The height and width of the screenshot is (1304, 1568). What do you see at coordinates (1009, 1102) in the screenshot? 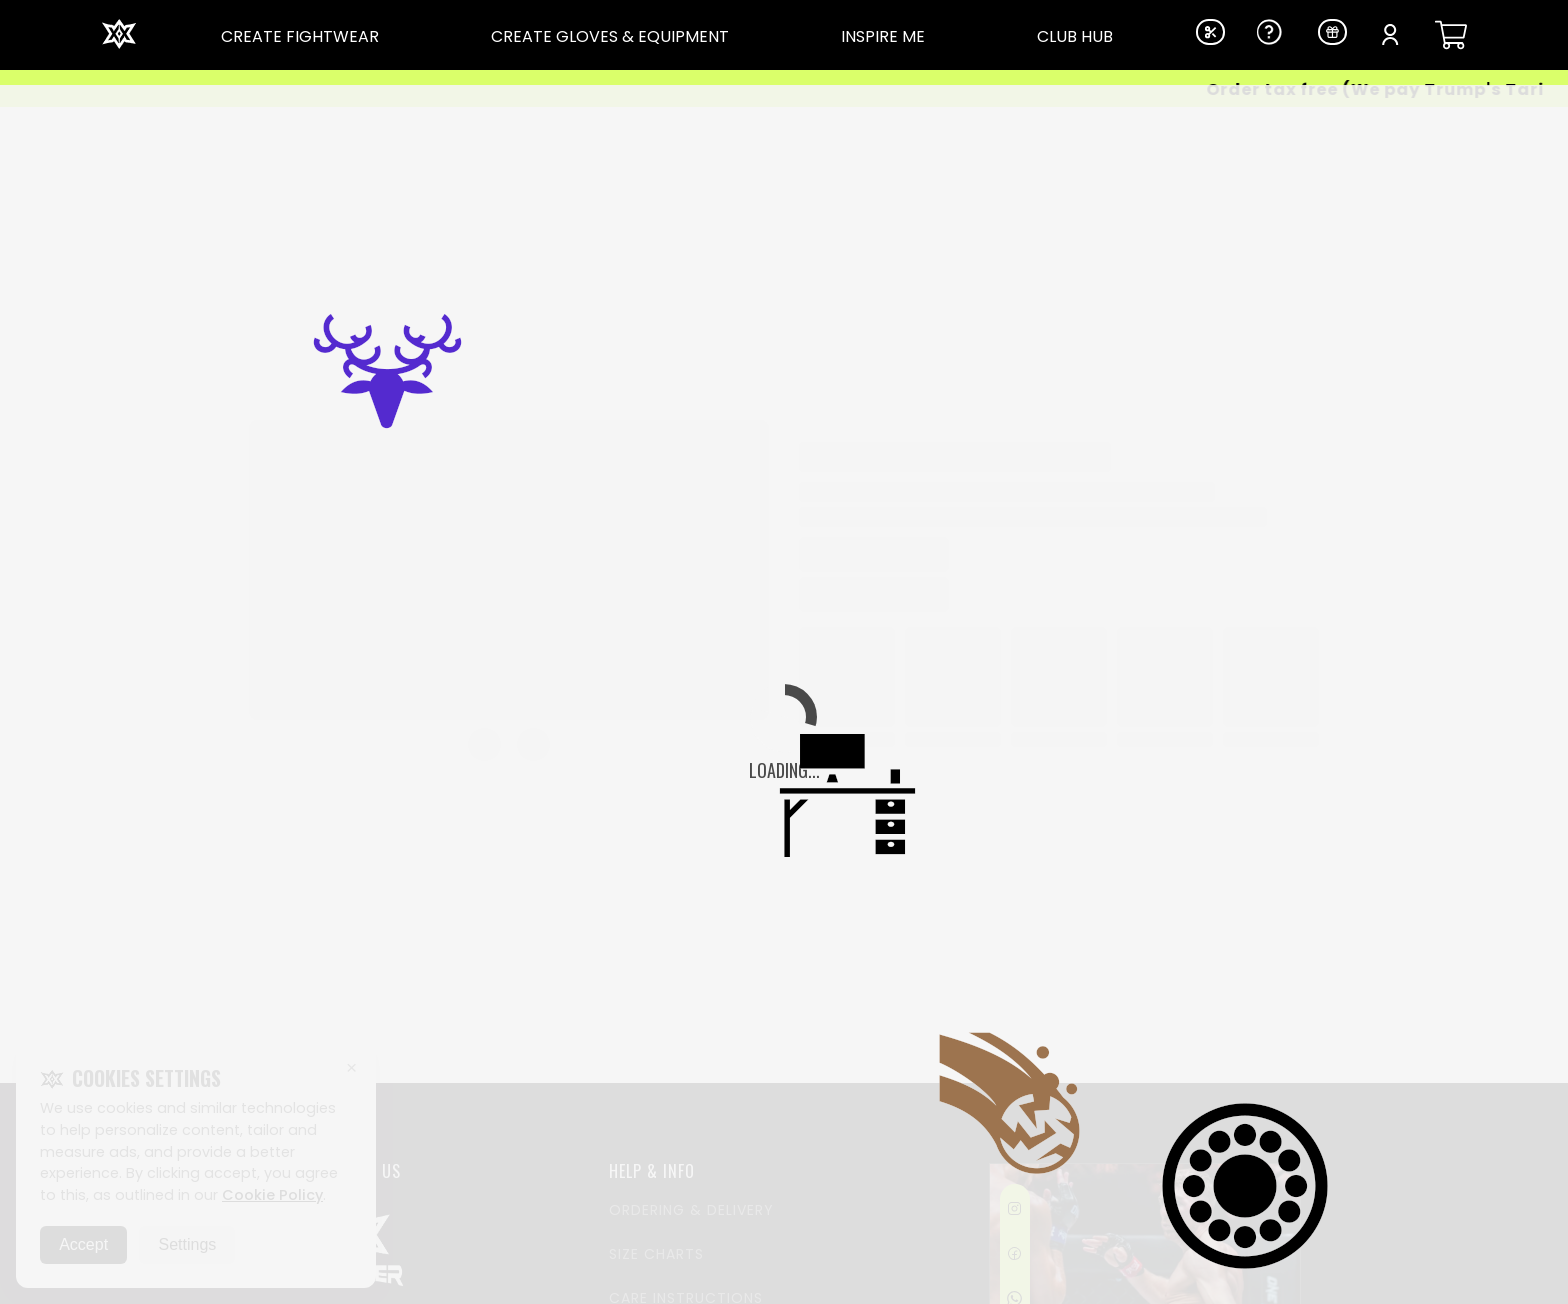
I see `indicates an unstable or volatile attack in-game` at bounding box center [1009, 1102].